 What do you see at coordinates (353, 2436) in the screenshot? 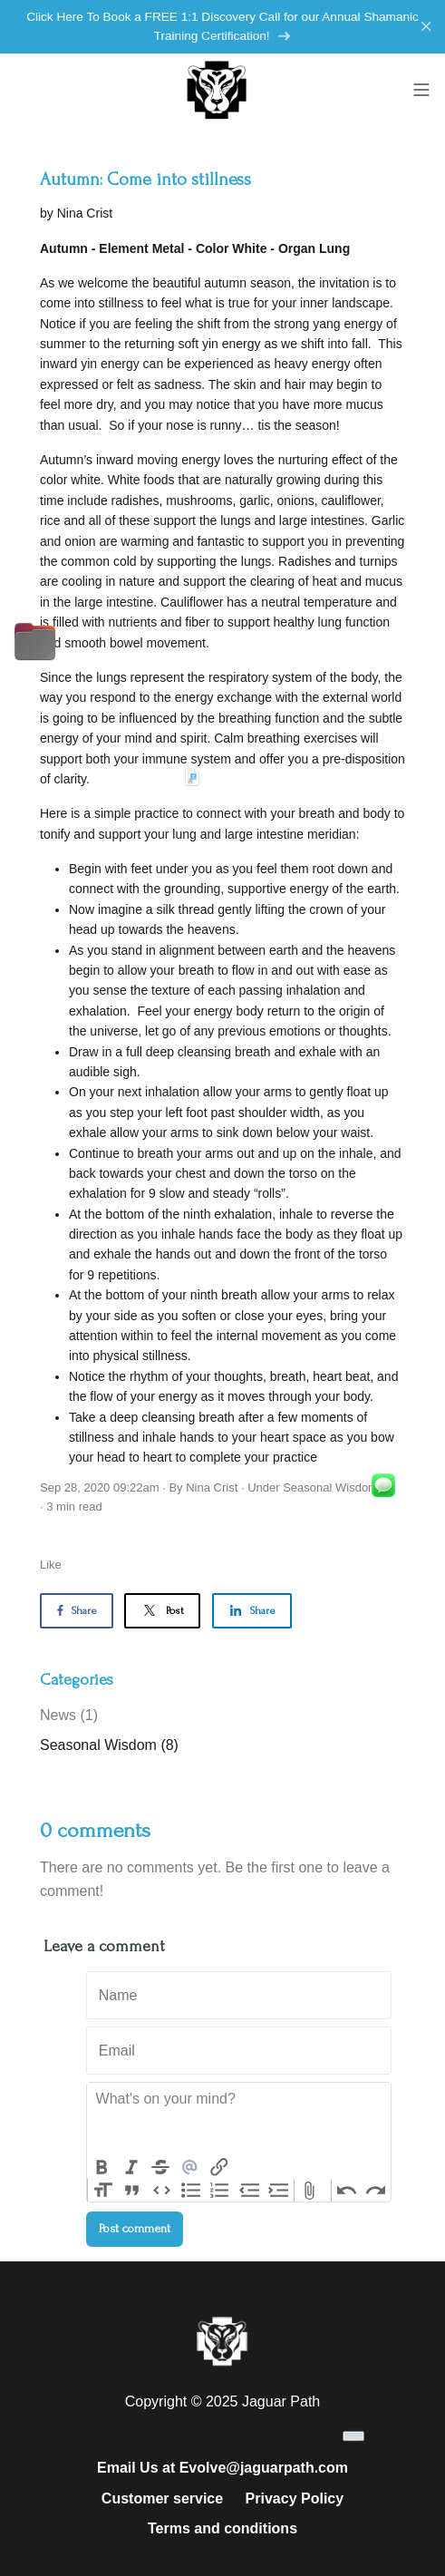
I see `bluetooth keyboard connected` at bounding box center [353, 2436].